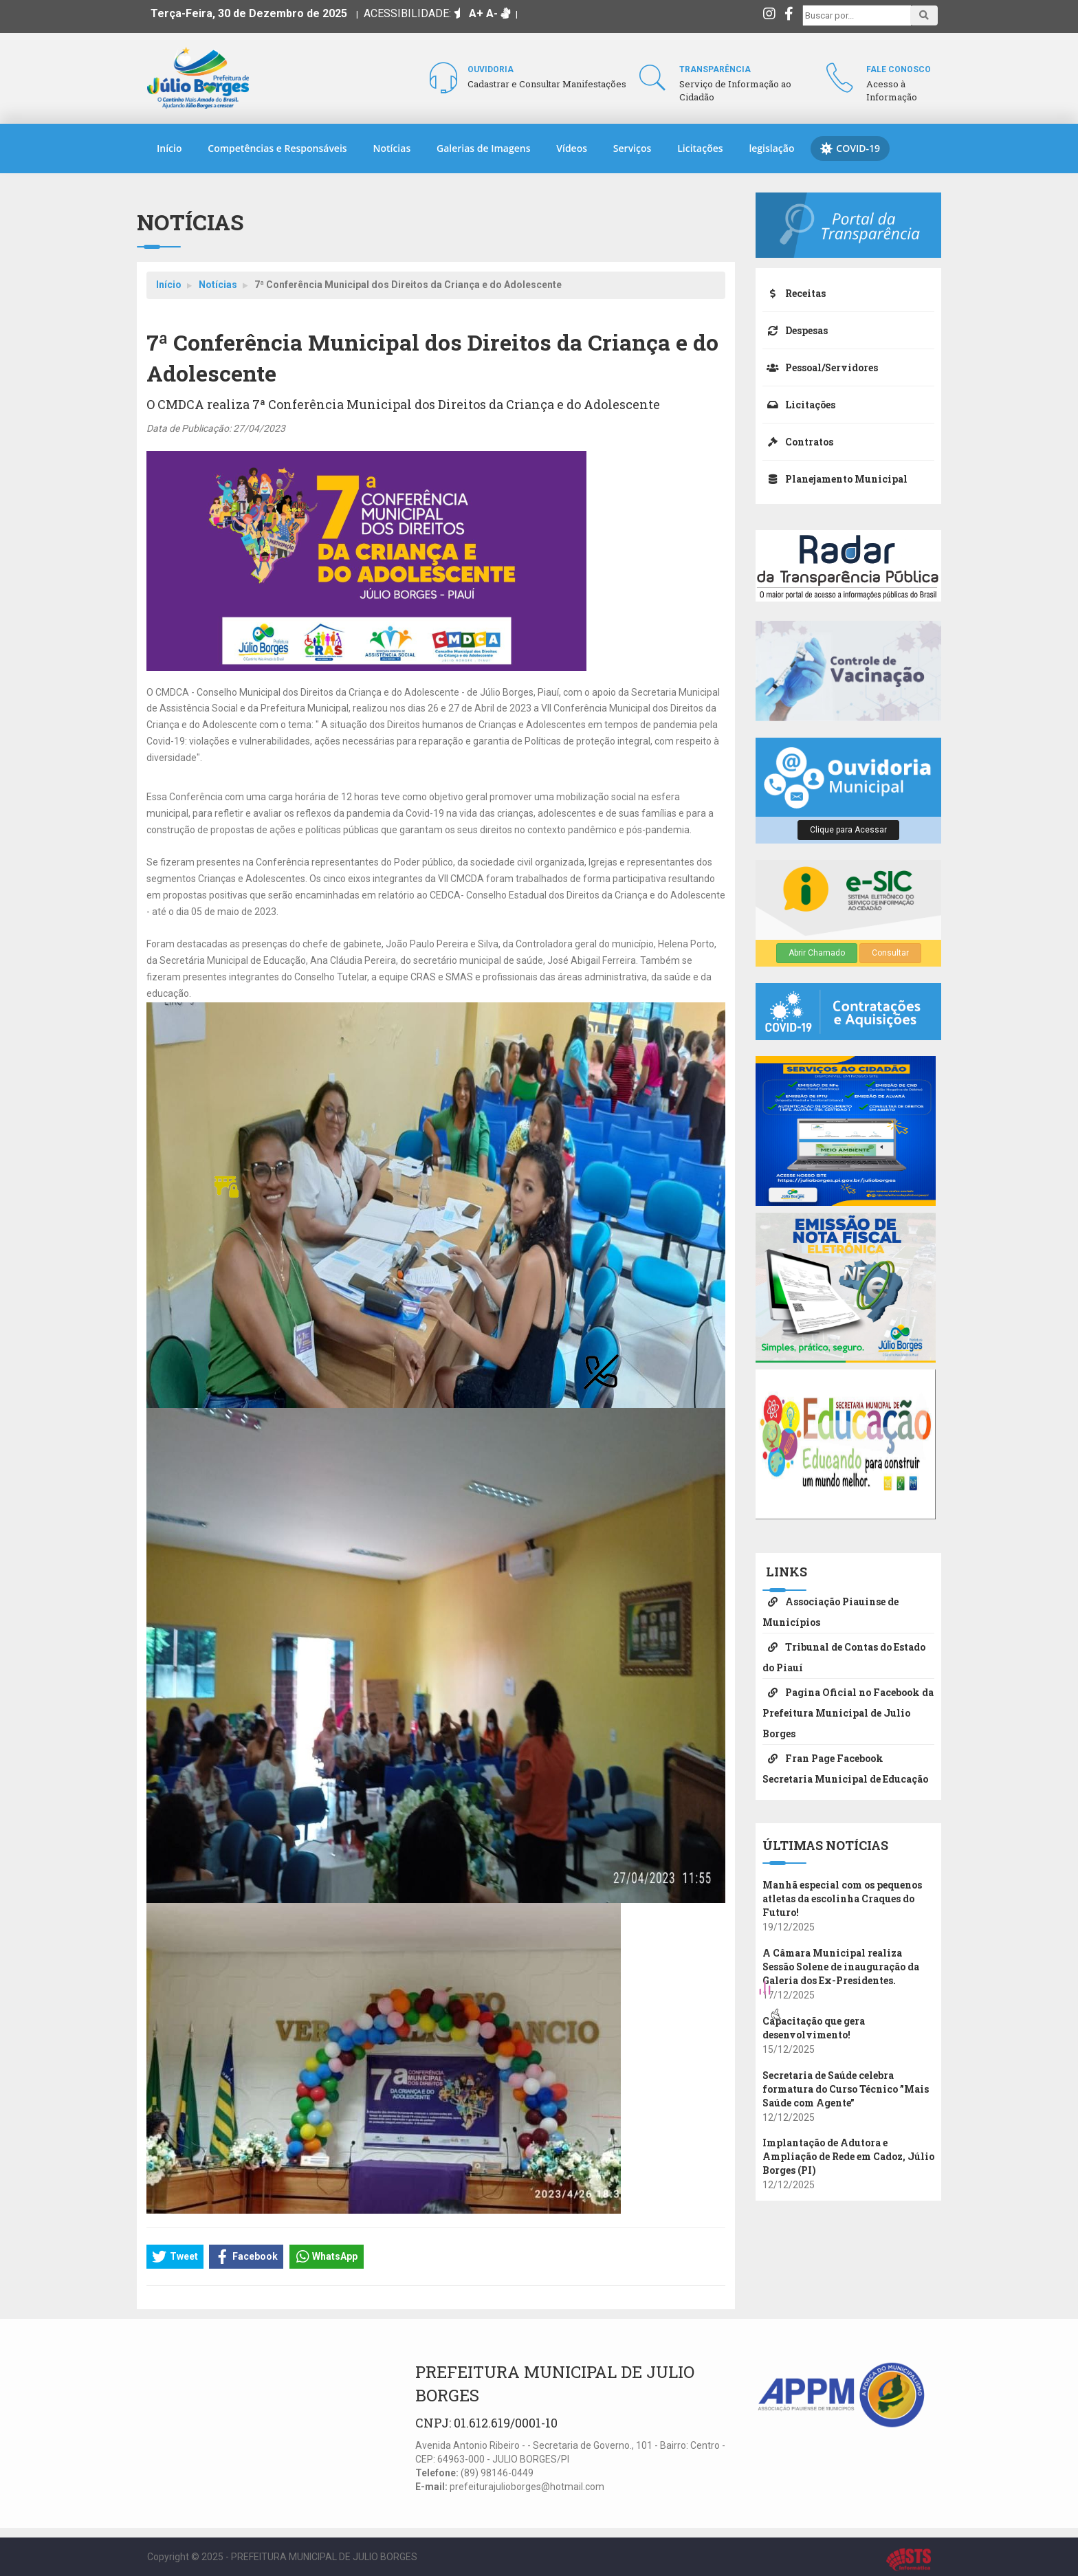  I want to click on view analytics or statistics, so click(764, 1988).